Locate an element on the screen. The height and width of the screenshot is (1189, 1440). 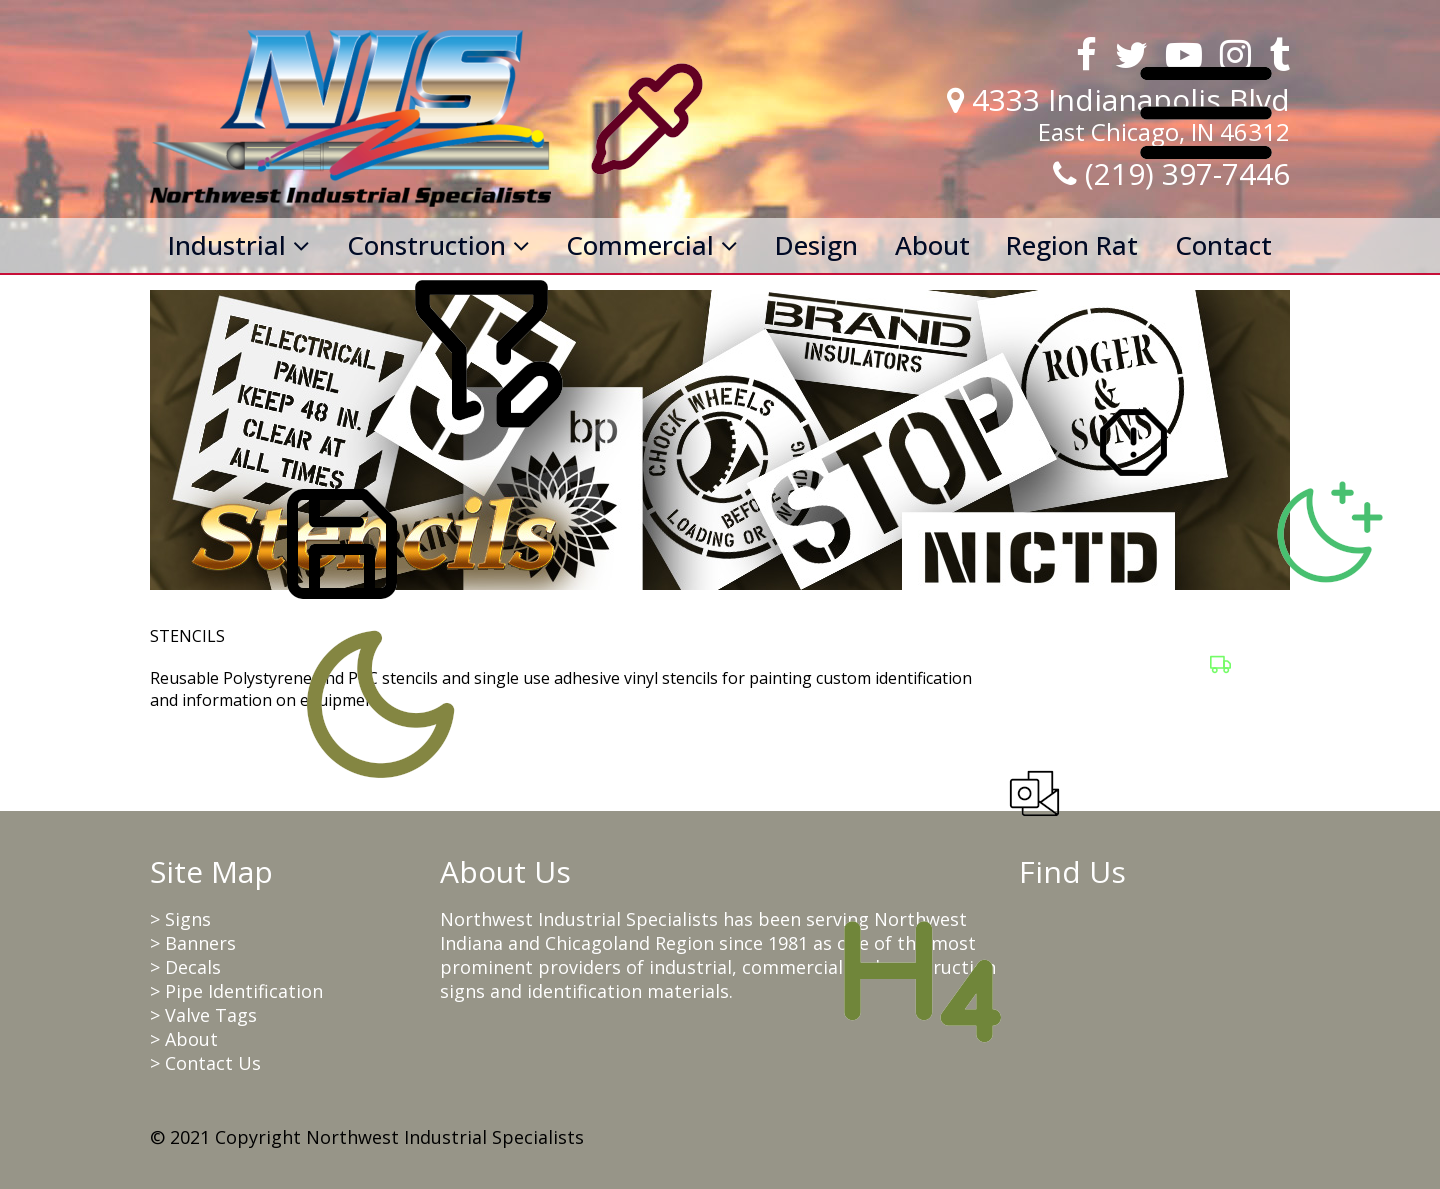
open navigation menu is located at coordinates (1206, 113).